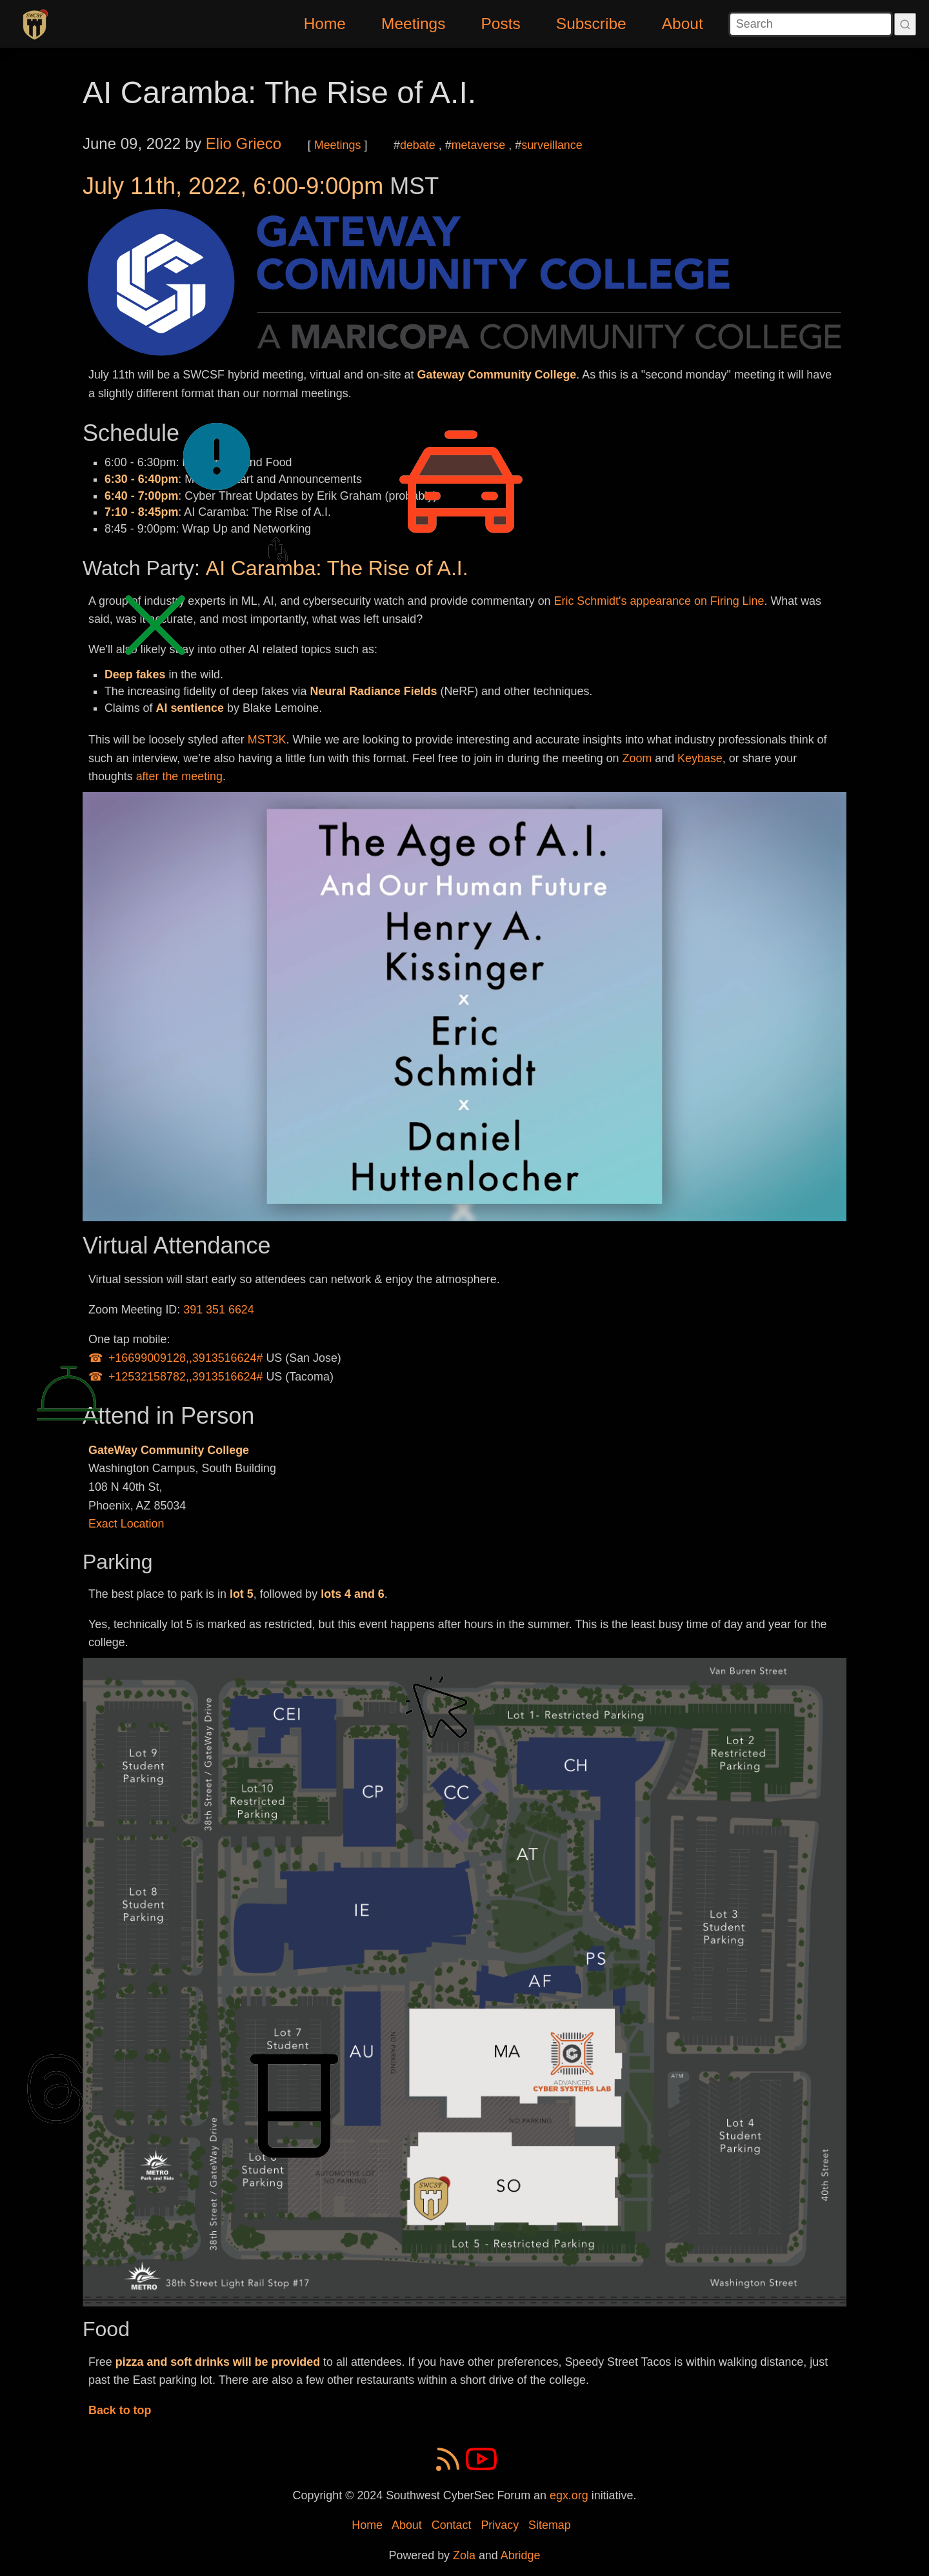  I want to click on close a window or dialog, so click(155, 625).